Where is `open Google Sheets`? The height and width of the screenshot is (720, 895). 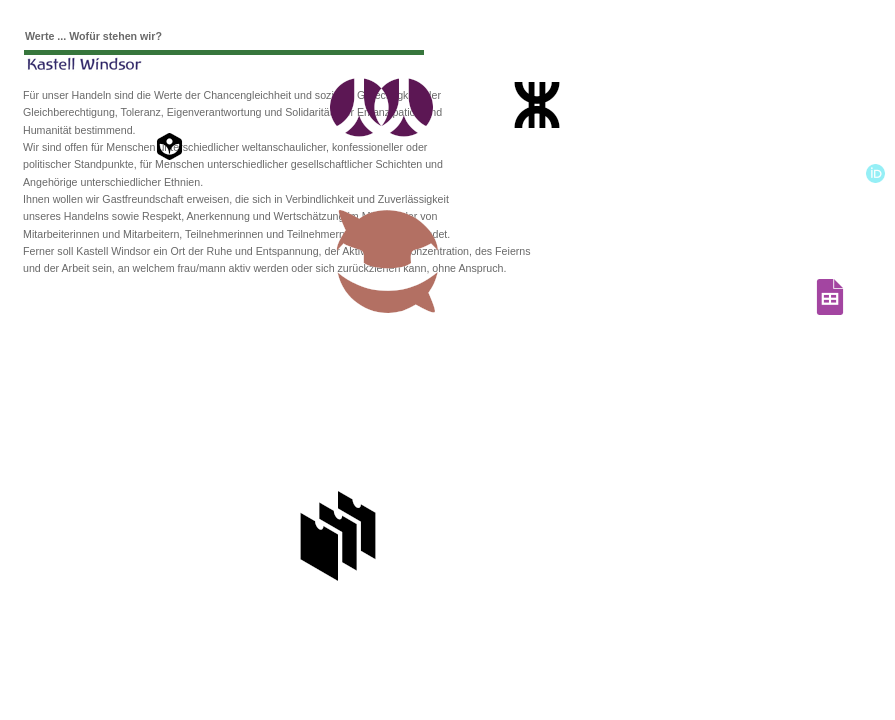 open Google Sheets is located at coordinates (830, 297).